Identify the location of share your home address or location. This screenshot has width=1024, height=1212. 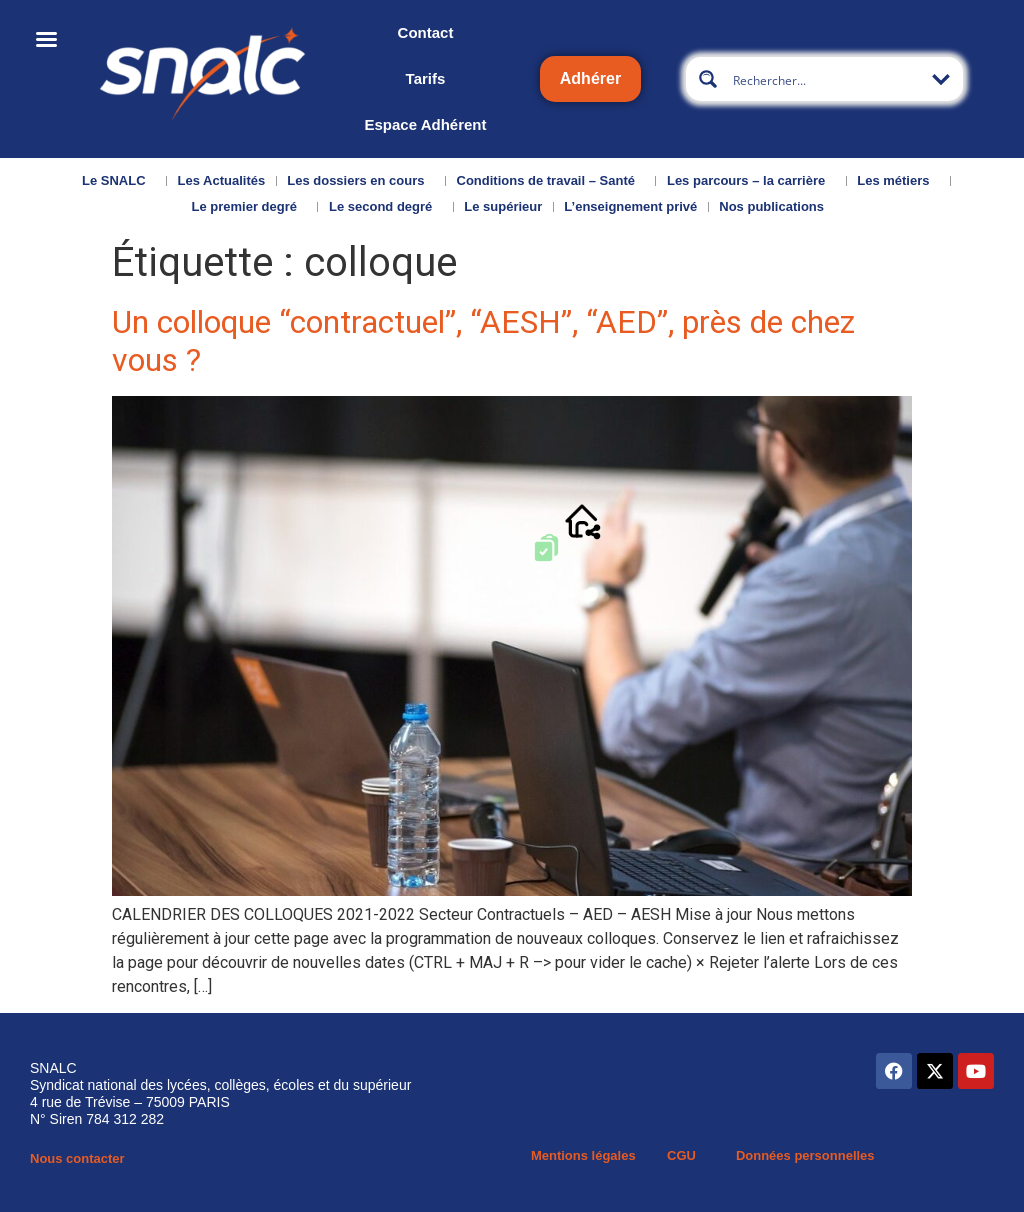
(582, 521).